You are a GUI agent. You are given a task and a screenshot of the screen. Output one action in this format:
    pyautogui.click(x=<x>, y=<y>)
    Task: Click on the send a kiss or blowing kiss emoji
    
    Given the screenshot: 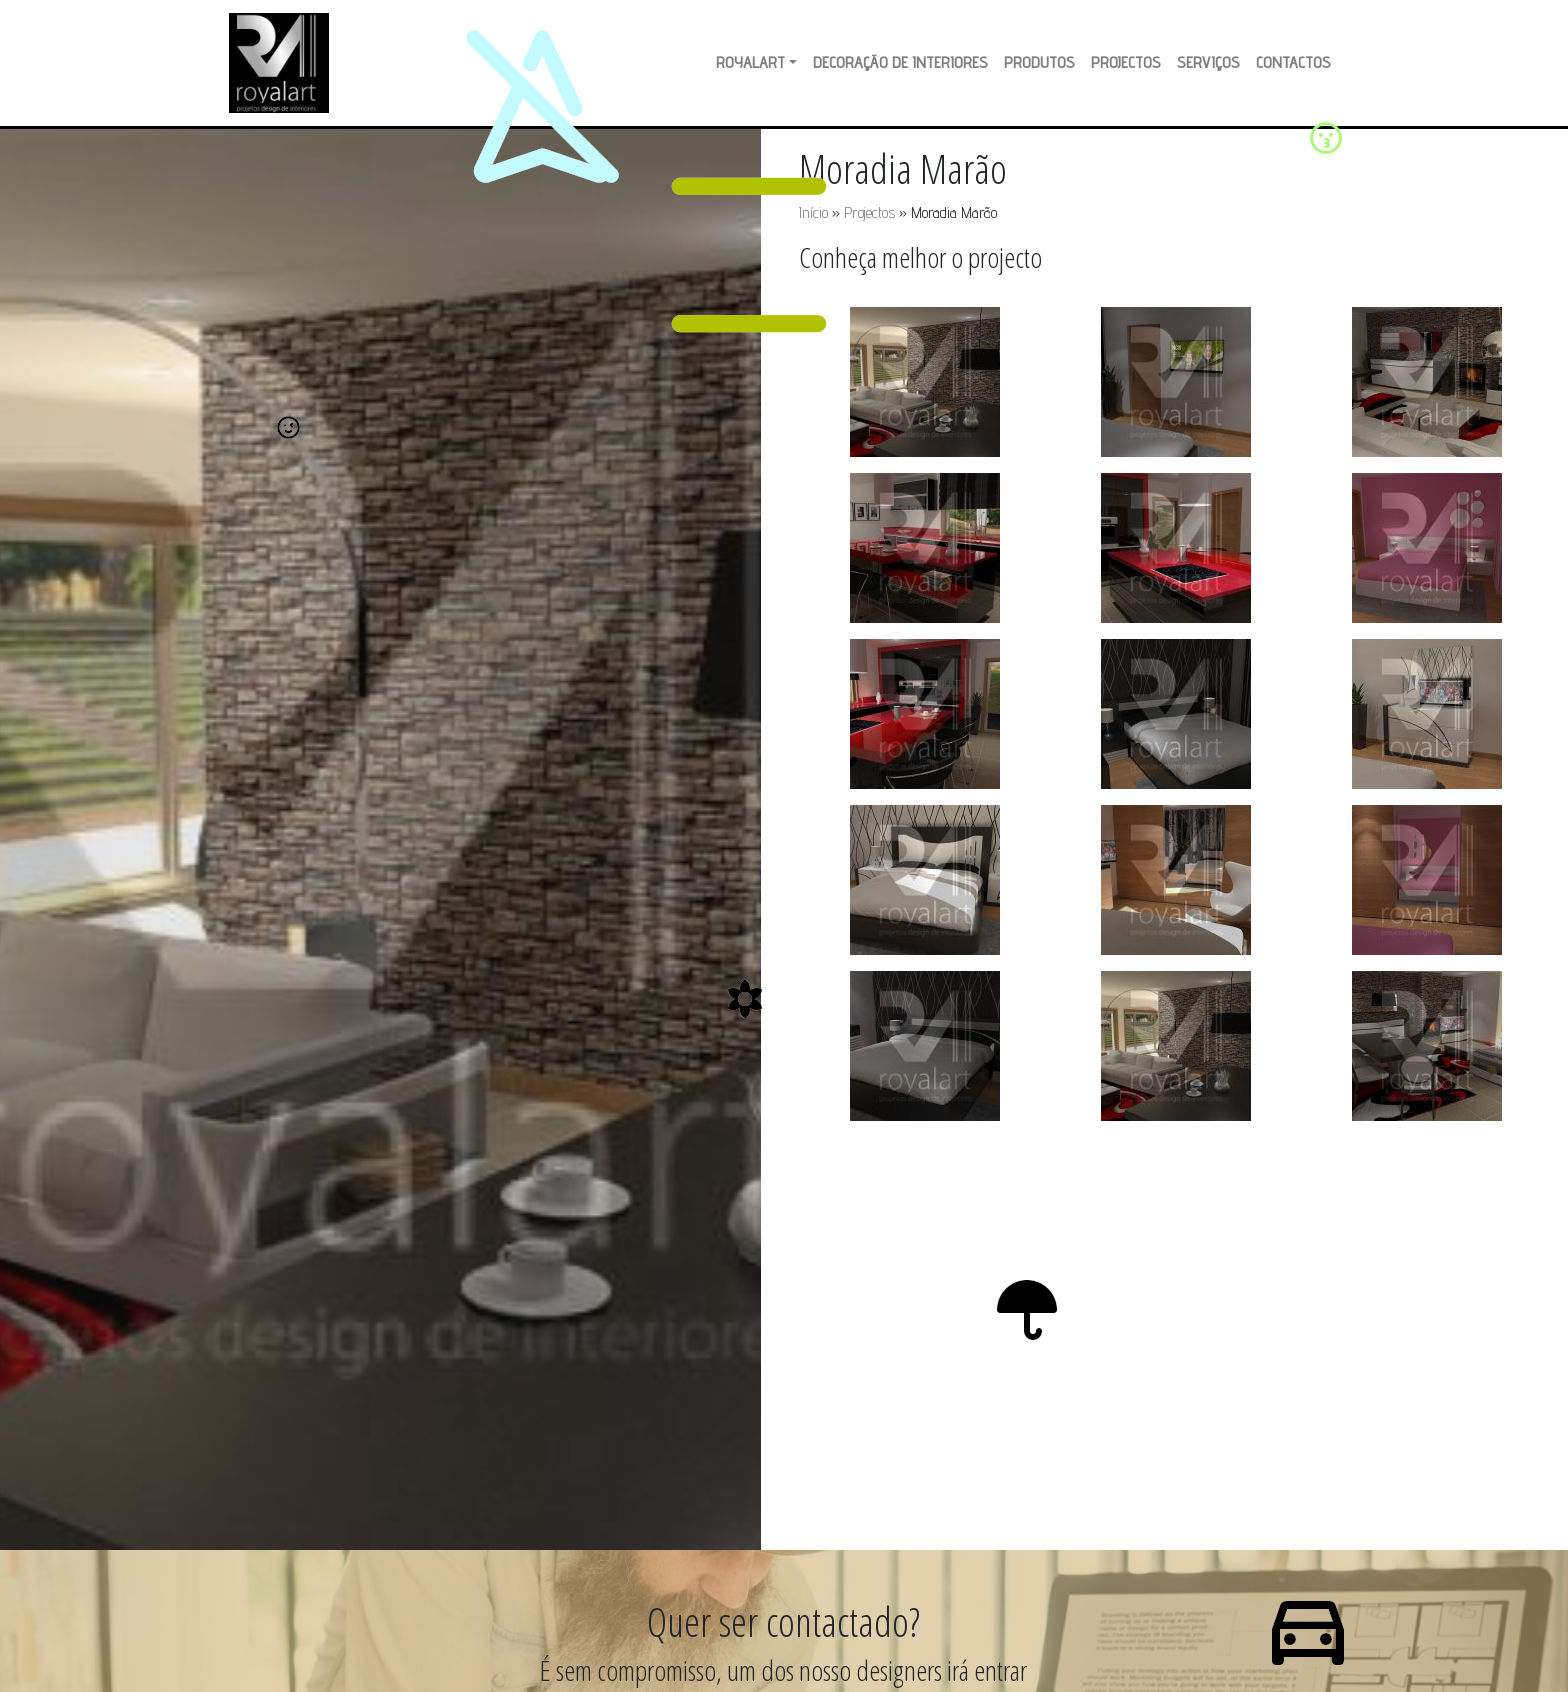 What is the action you would take?
    pyautogui.click(x=1326, y=138)
    